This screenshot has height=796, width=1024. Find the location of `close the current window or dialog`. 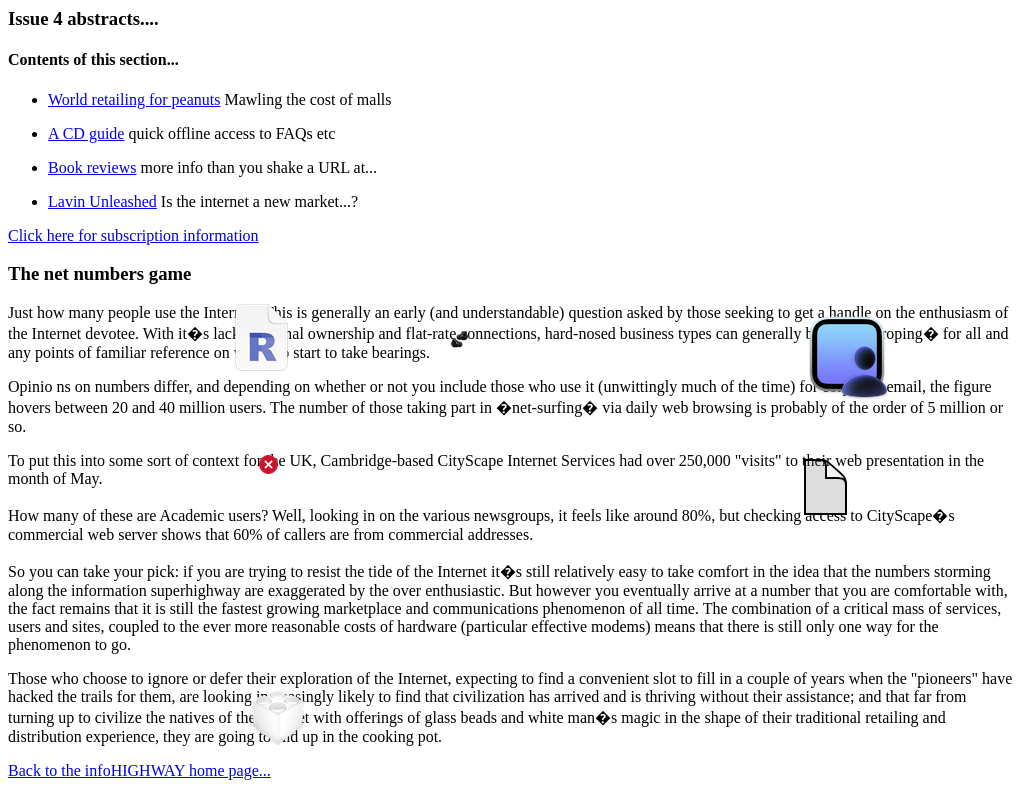

close the current window or dialog is located at coordinates (268, 464).